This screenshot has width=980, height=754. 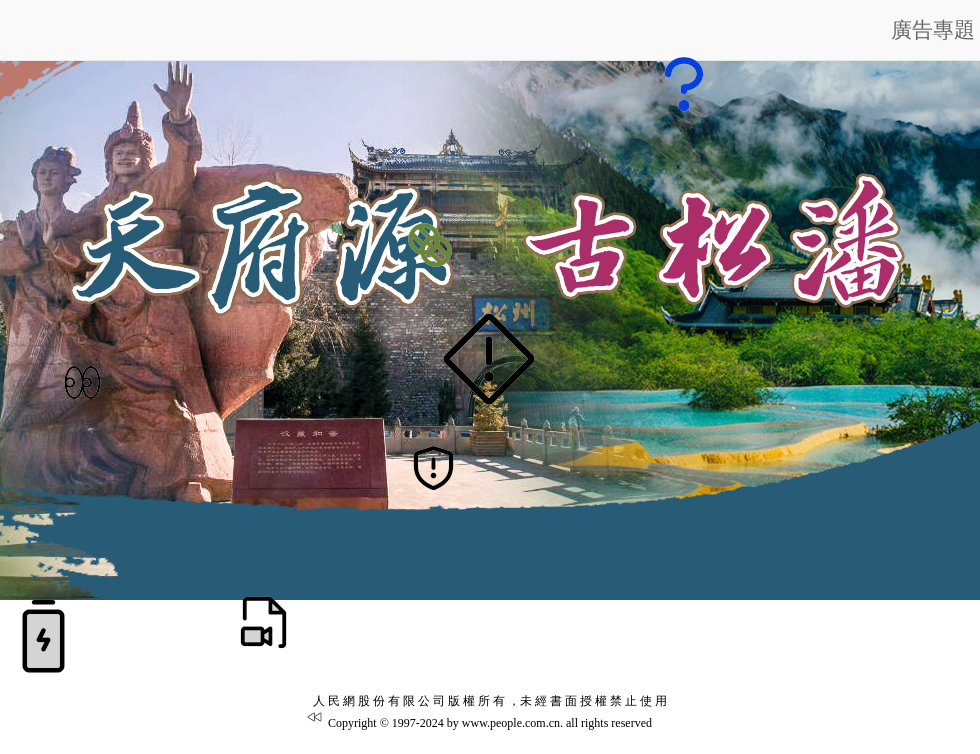 What do you see at coordinates (264, 622) in the screenshot?
I see `video file attachment` at bounding box center [264, 622].